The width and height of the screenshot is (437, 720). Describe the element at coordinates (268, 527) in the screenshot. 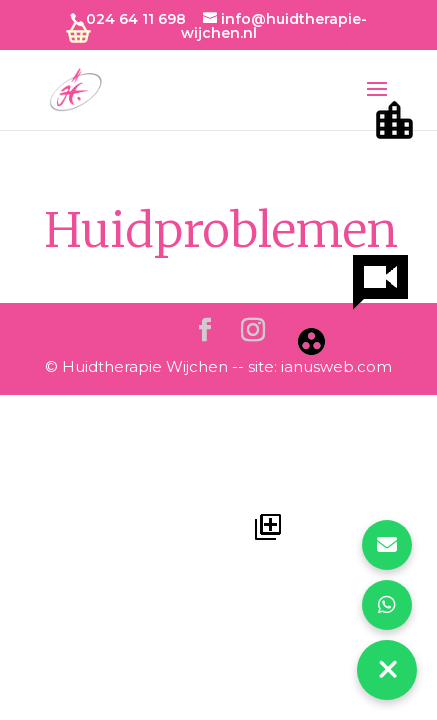

I see `add a new photo to your collection` at that location.